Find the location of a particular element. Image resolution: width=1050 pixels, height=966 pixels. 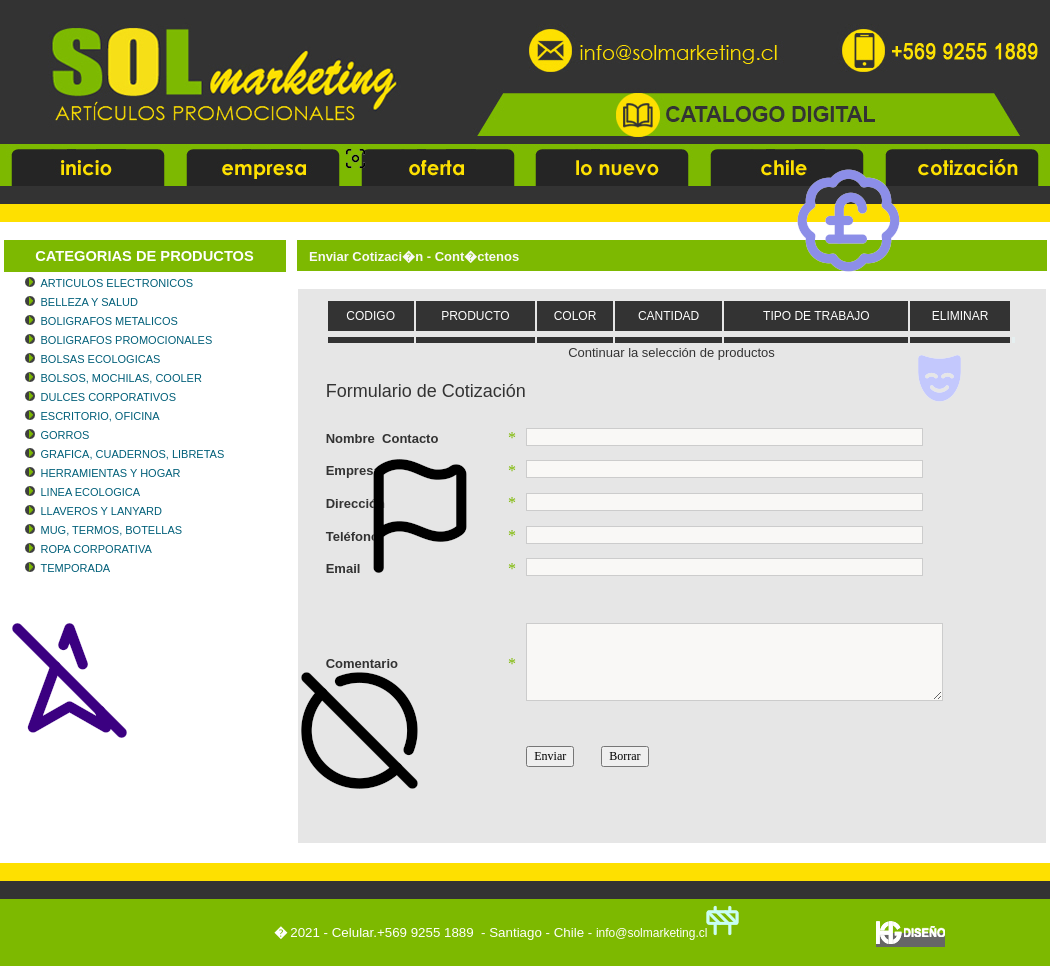

indicates a disabled or inactive state is located at coordinates (359, 730).